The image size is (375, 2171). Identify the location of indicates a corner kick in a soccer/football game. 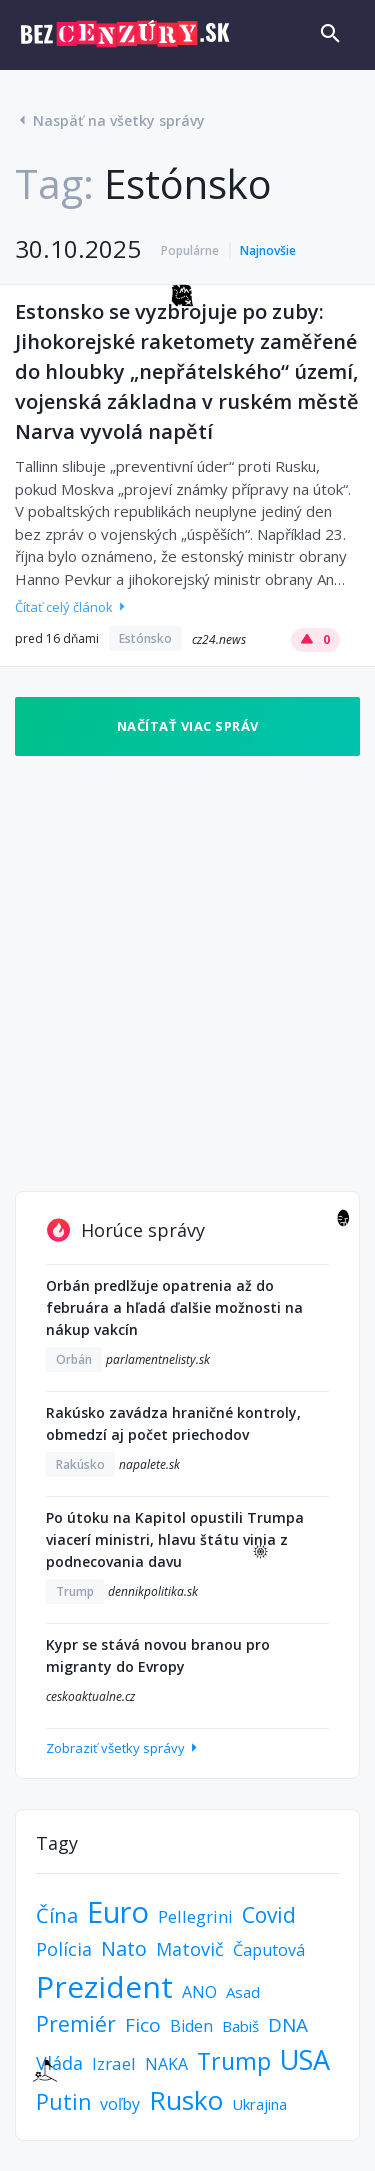
(45, 2071).